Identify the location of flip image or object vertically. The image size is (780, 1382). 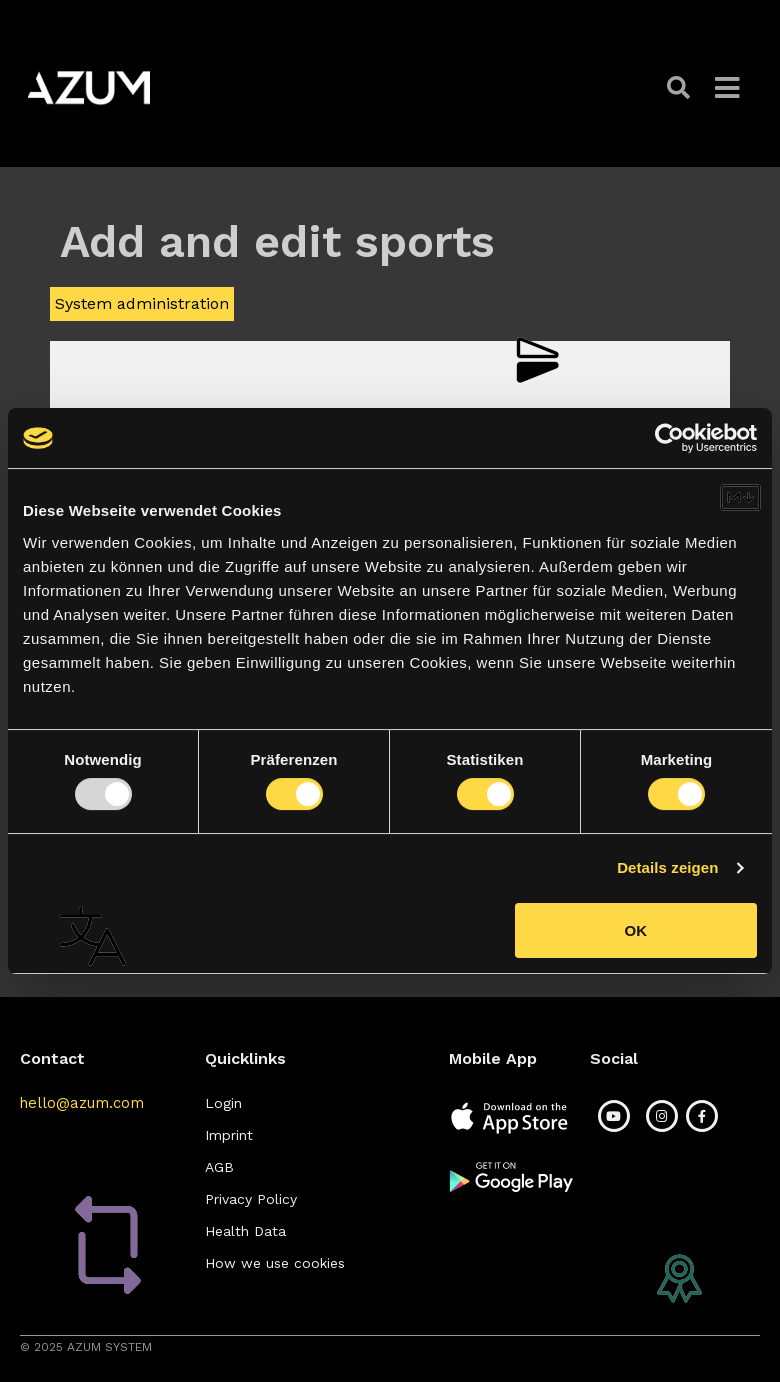
(536, 360).